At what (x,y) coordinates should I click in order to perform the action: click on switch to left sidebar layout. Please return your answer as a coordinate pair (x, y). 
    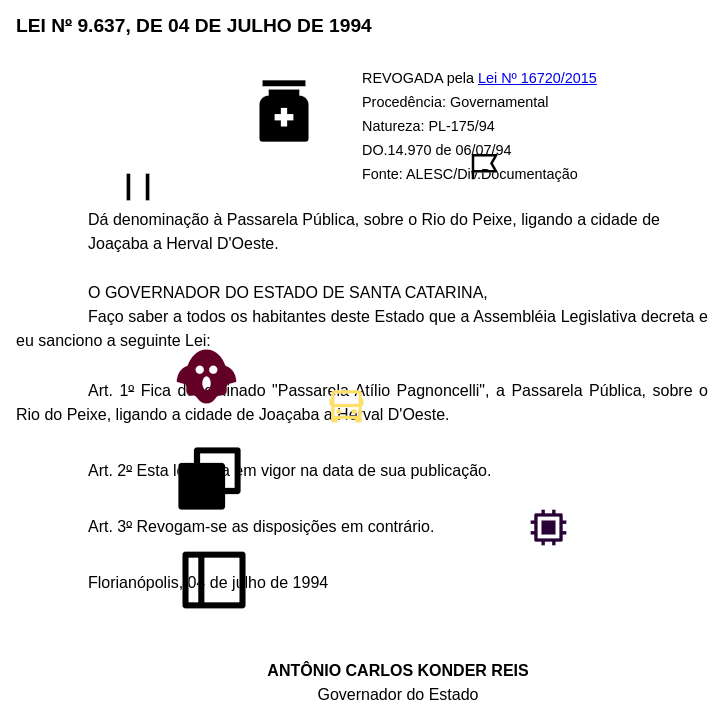
    Looking at the image, I should click on (214, 580).